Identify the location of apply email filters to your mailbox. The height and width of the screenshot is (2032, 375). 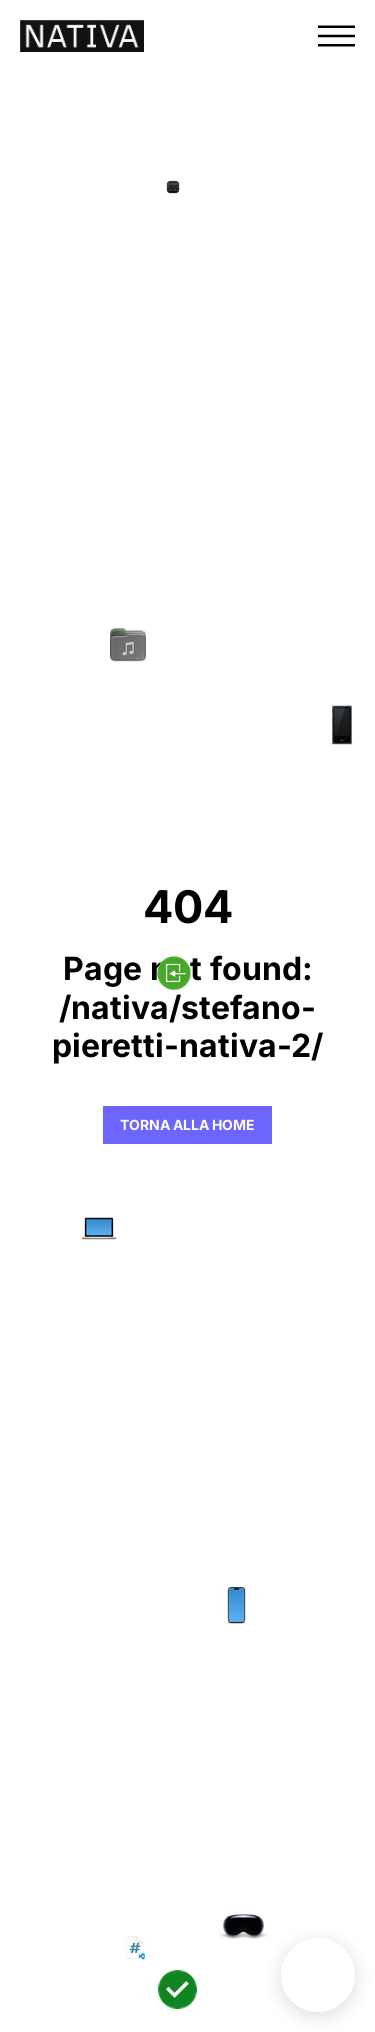
(177, 1989).